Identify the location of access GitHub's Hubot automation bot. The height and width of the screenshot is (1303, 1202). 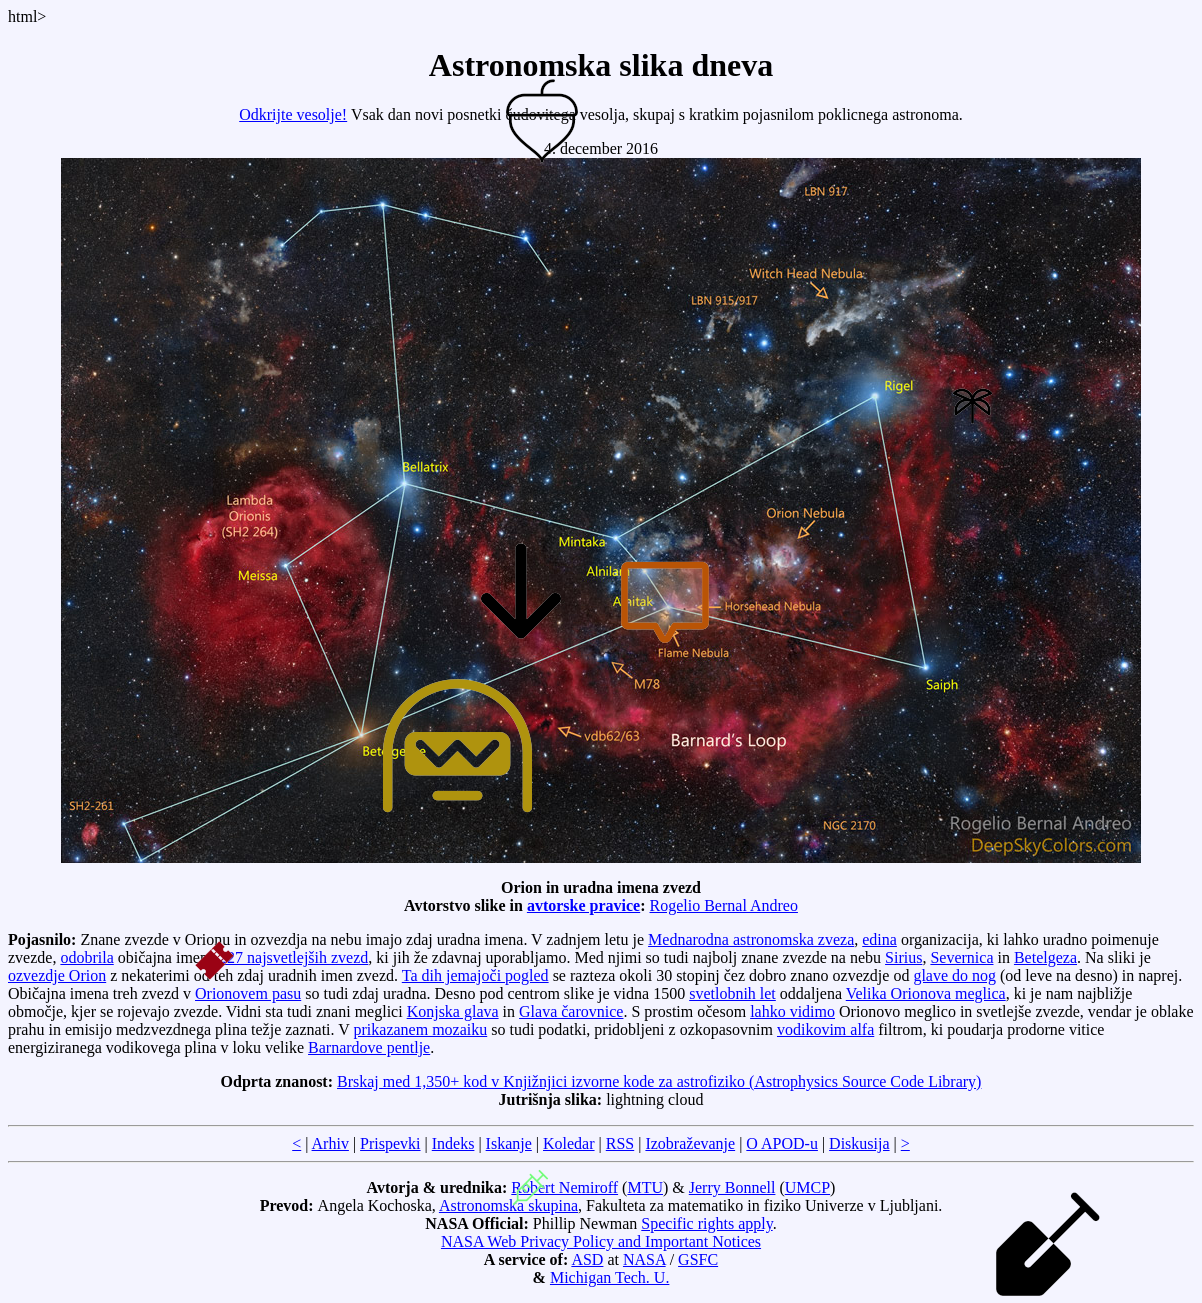
(457, 747).